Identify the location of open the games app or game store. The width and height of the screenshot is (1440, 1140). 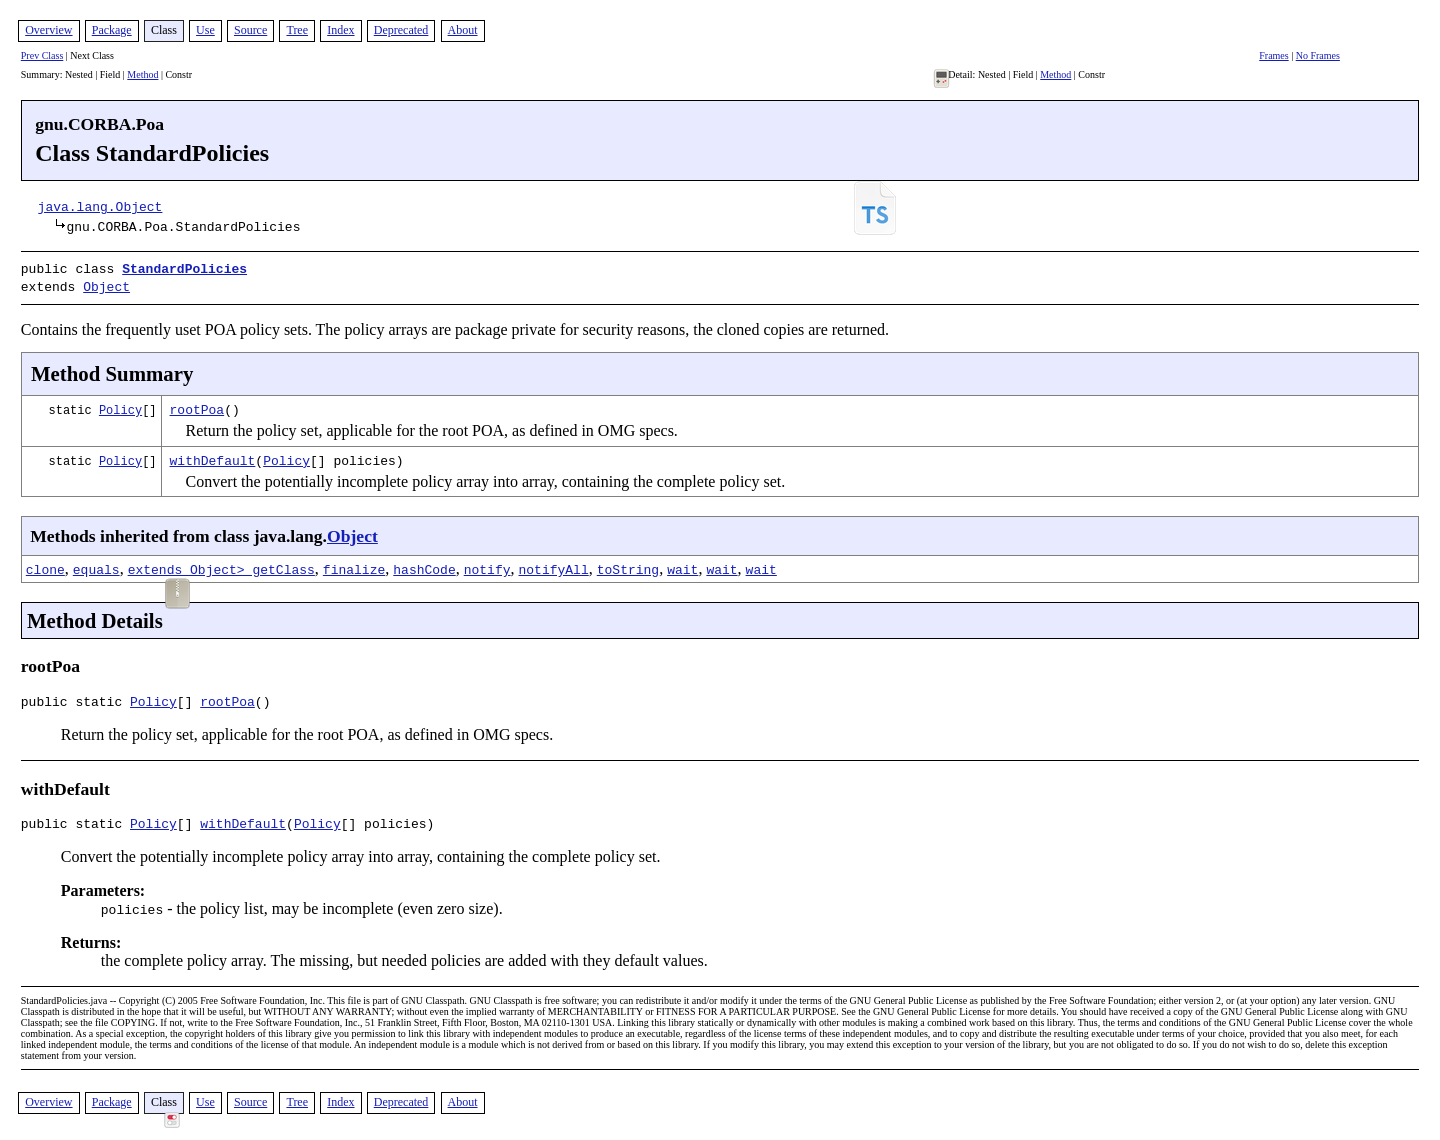
(941, 78).